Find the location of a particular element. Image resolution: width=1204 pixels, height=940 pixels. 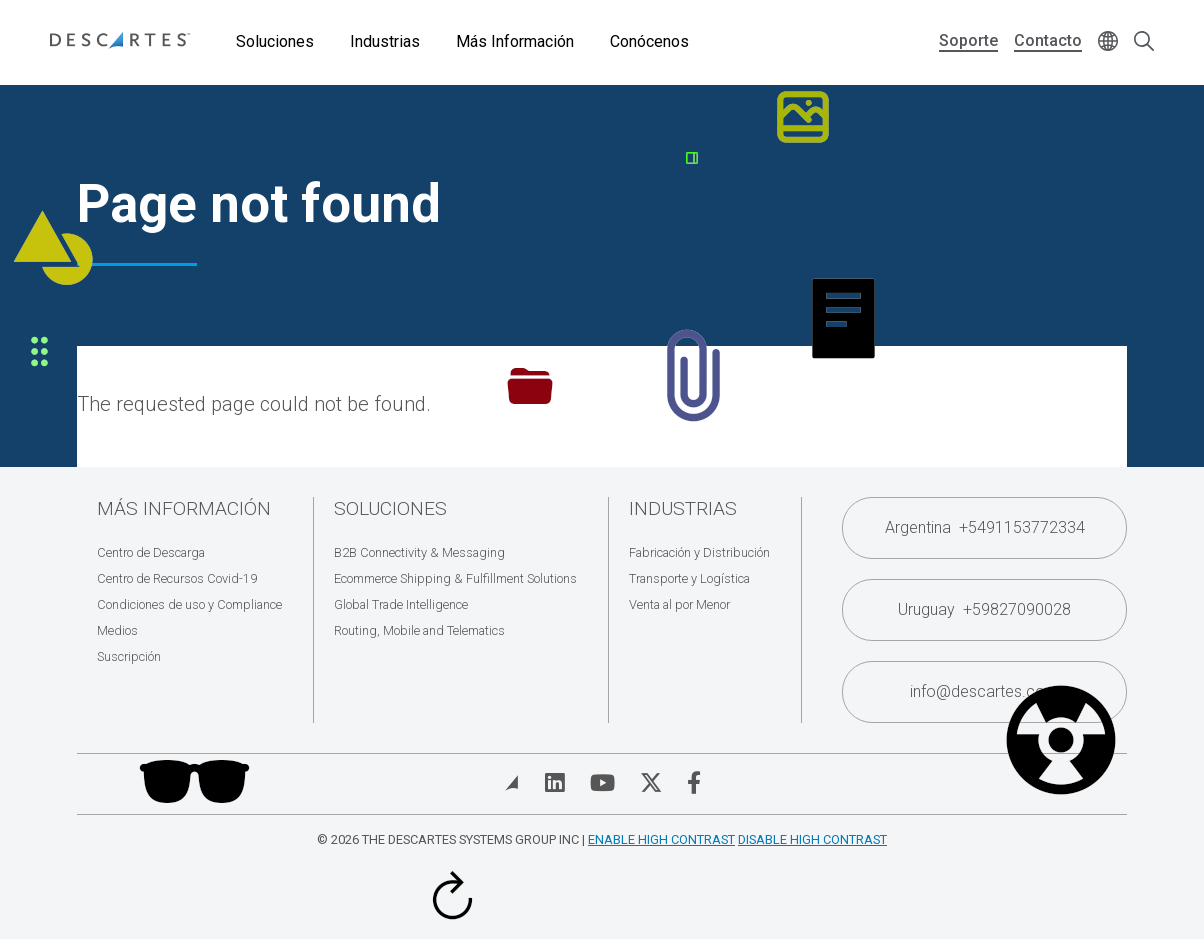

toggle right sidebar panel is located at coordinates (692, 158).